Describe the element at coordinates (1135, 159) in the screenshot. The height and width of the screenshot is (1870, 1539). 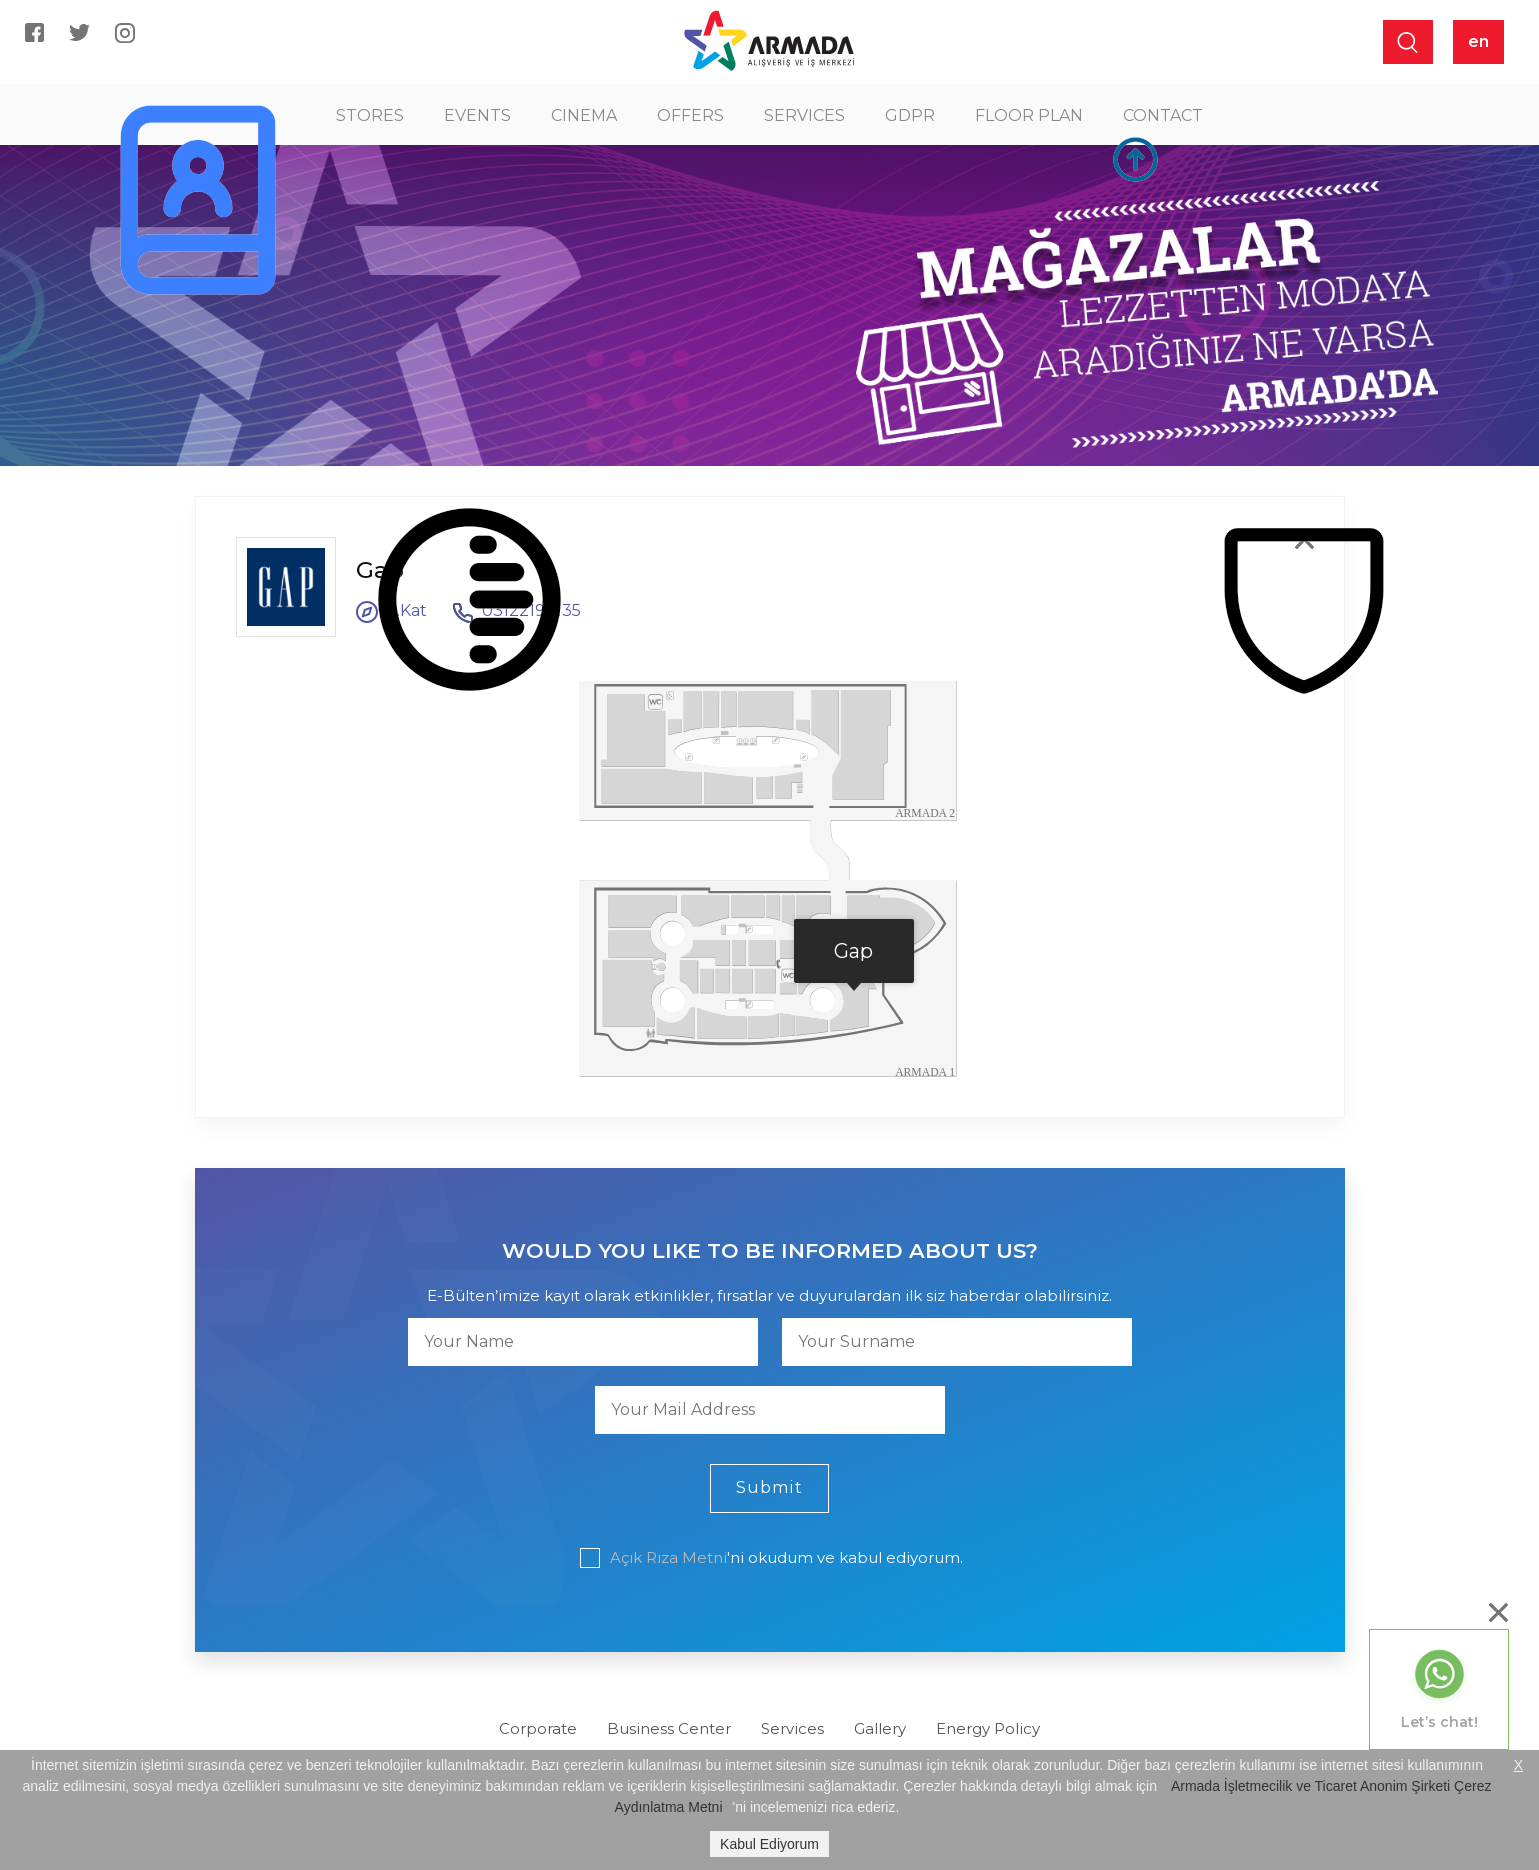
I see `scroll to top of page` at that location.